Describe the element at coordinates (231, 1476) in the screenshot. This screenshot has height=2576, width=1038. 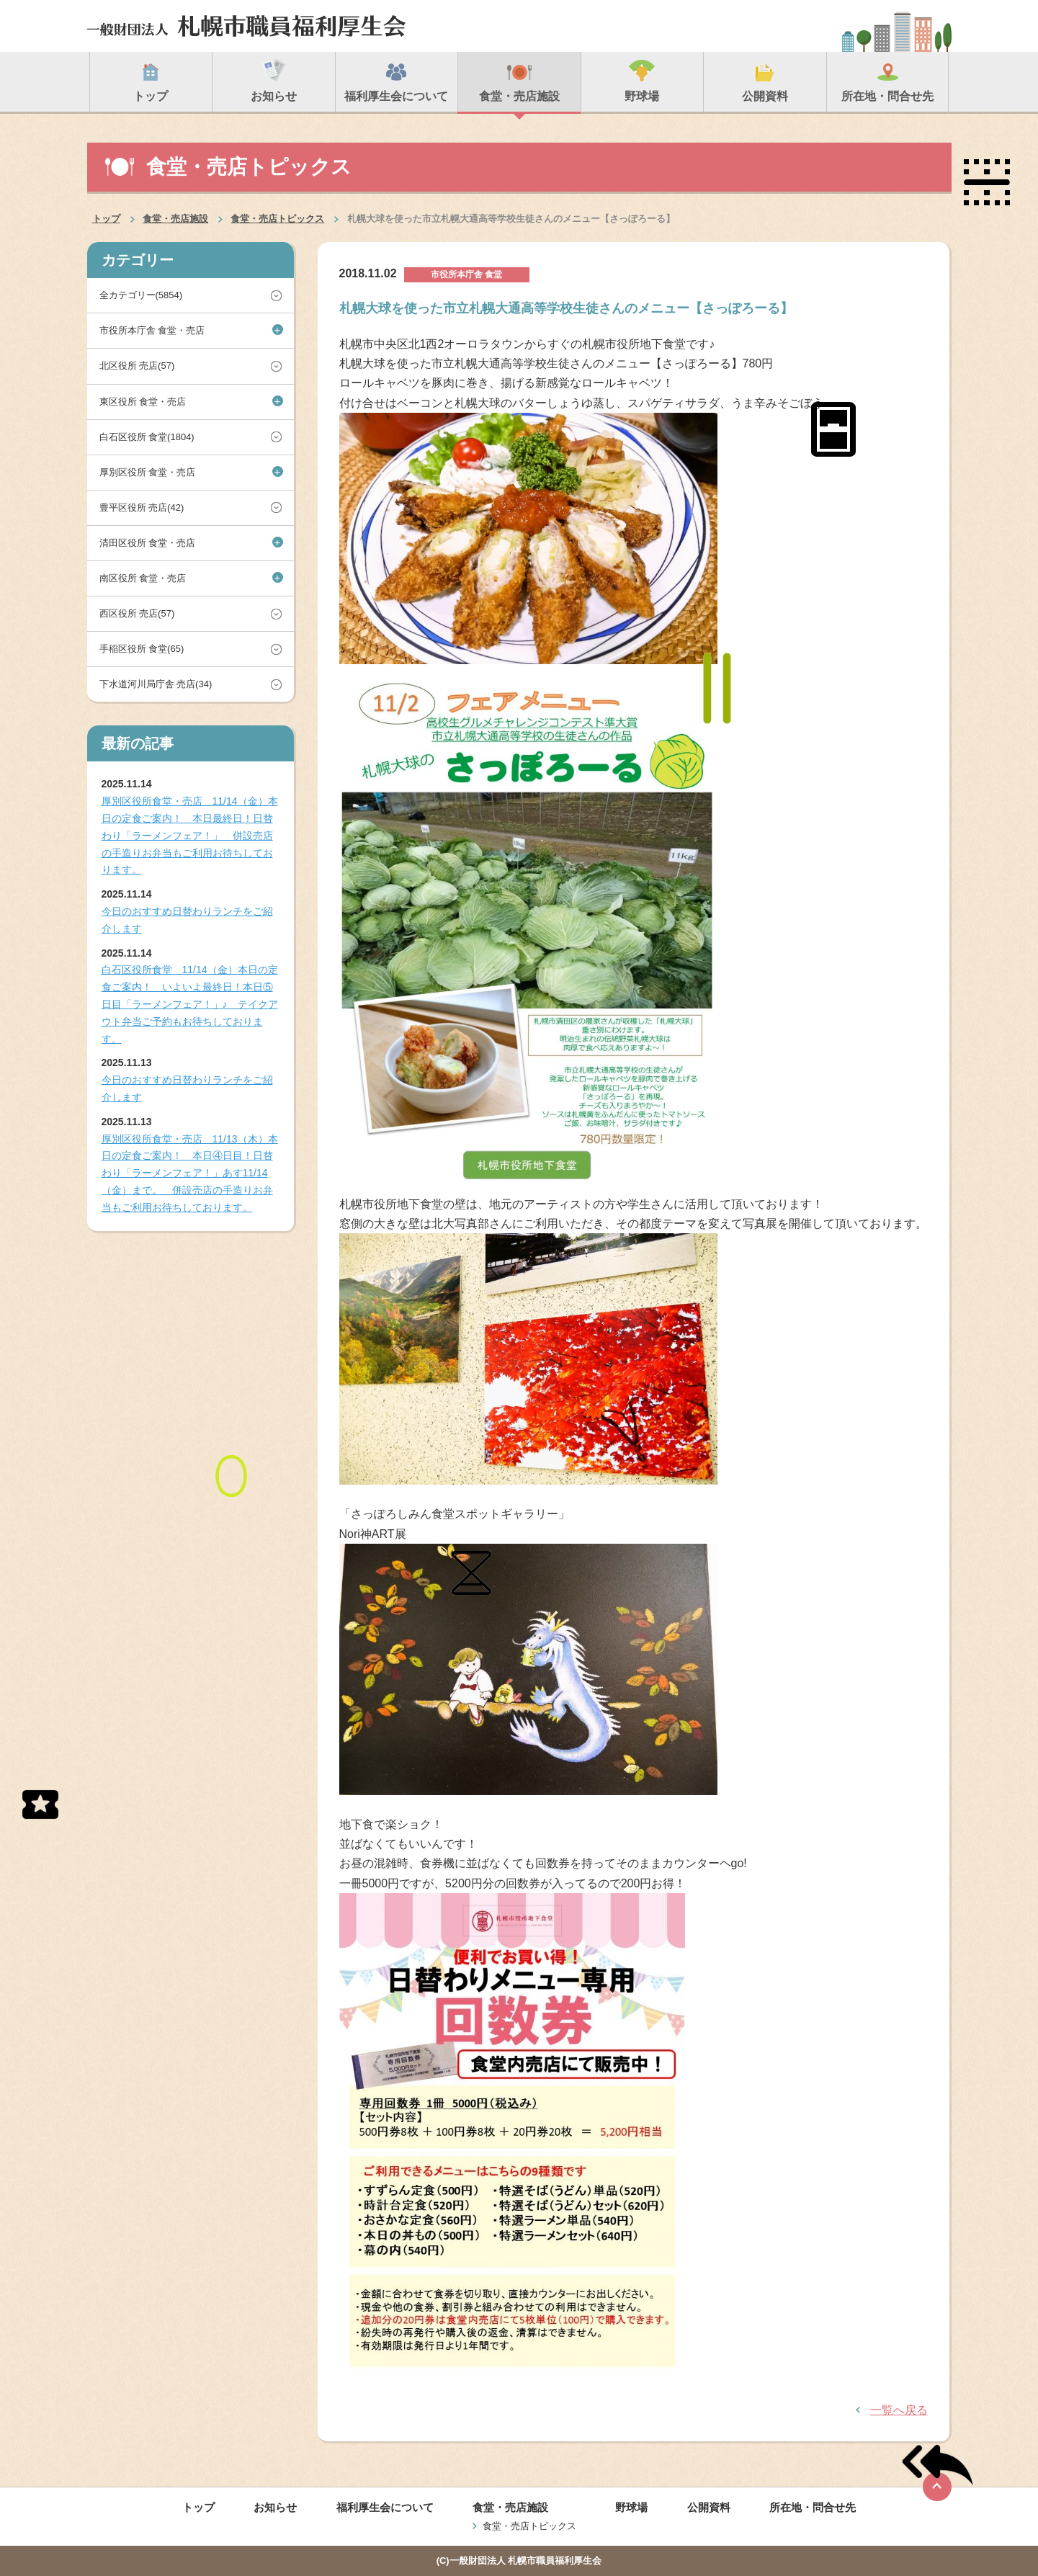
I see `indicates zero or no items` at that location.